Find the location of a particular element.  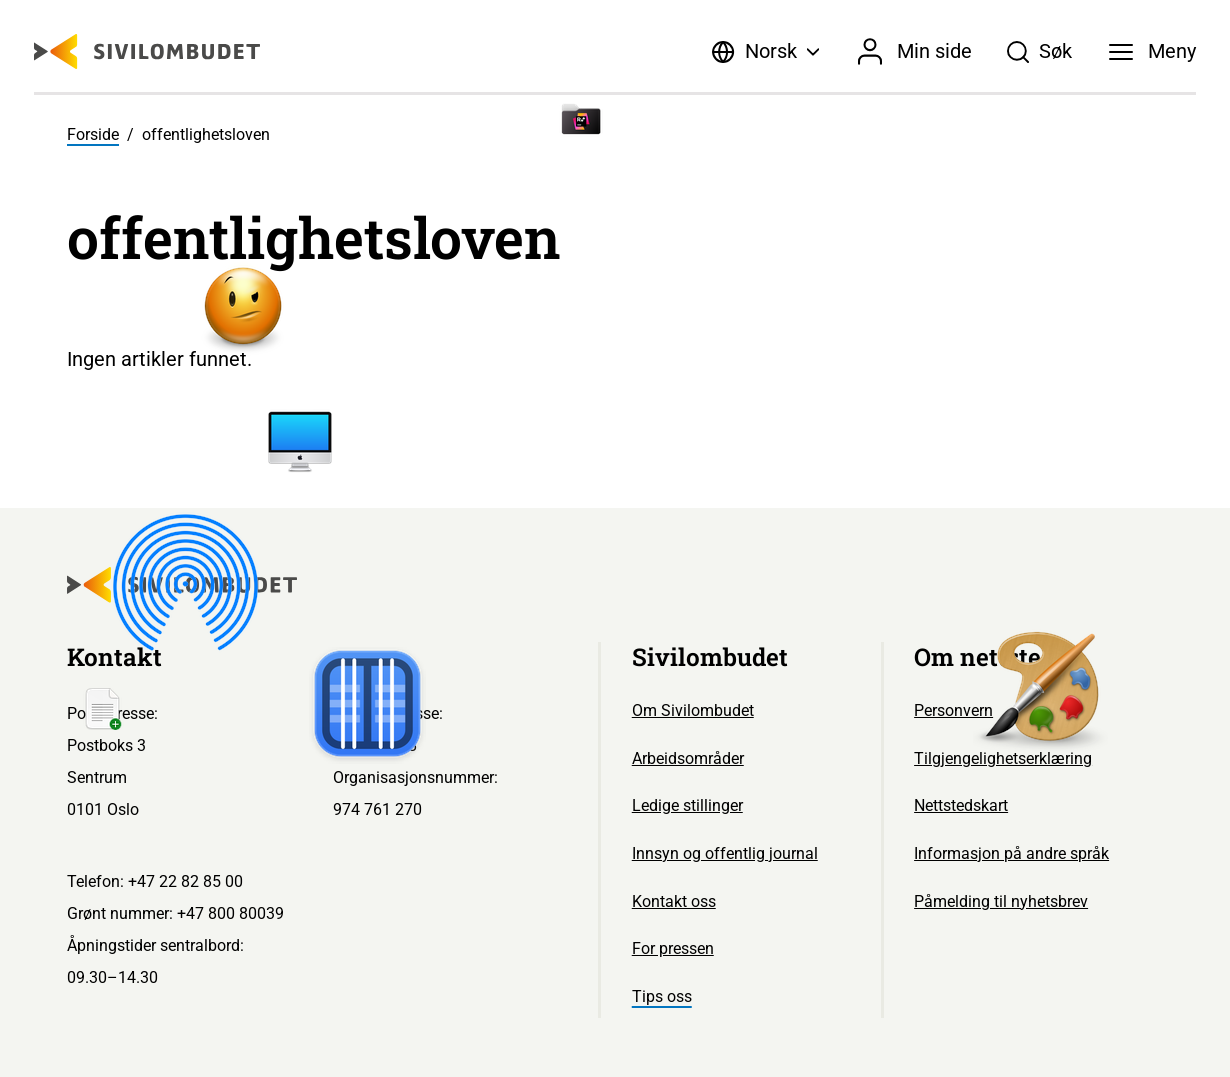

access desktop or computer settings is located at coordinates (300, 442).